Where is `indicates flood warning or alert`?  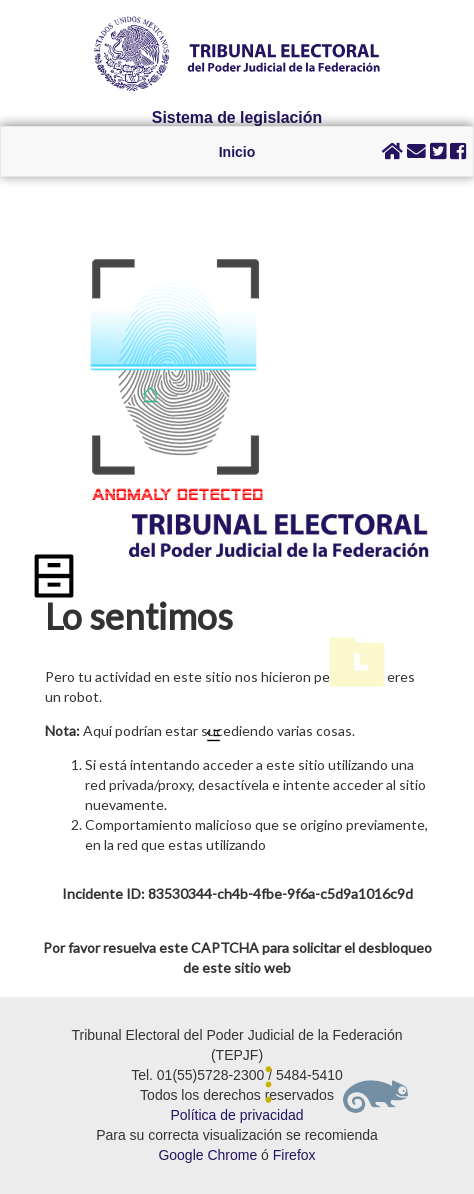 indicates flood warning or alert is located at coordinates (150, 395).